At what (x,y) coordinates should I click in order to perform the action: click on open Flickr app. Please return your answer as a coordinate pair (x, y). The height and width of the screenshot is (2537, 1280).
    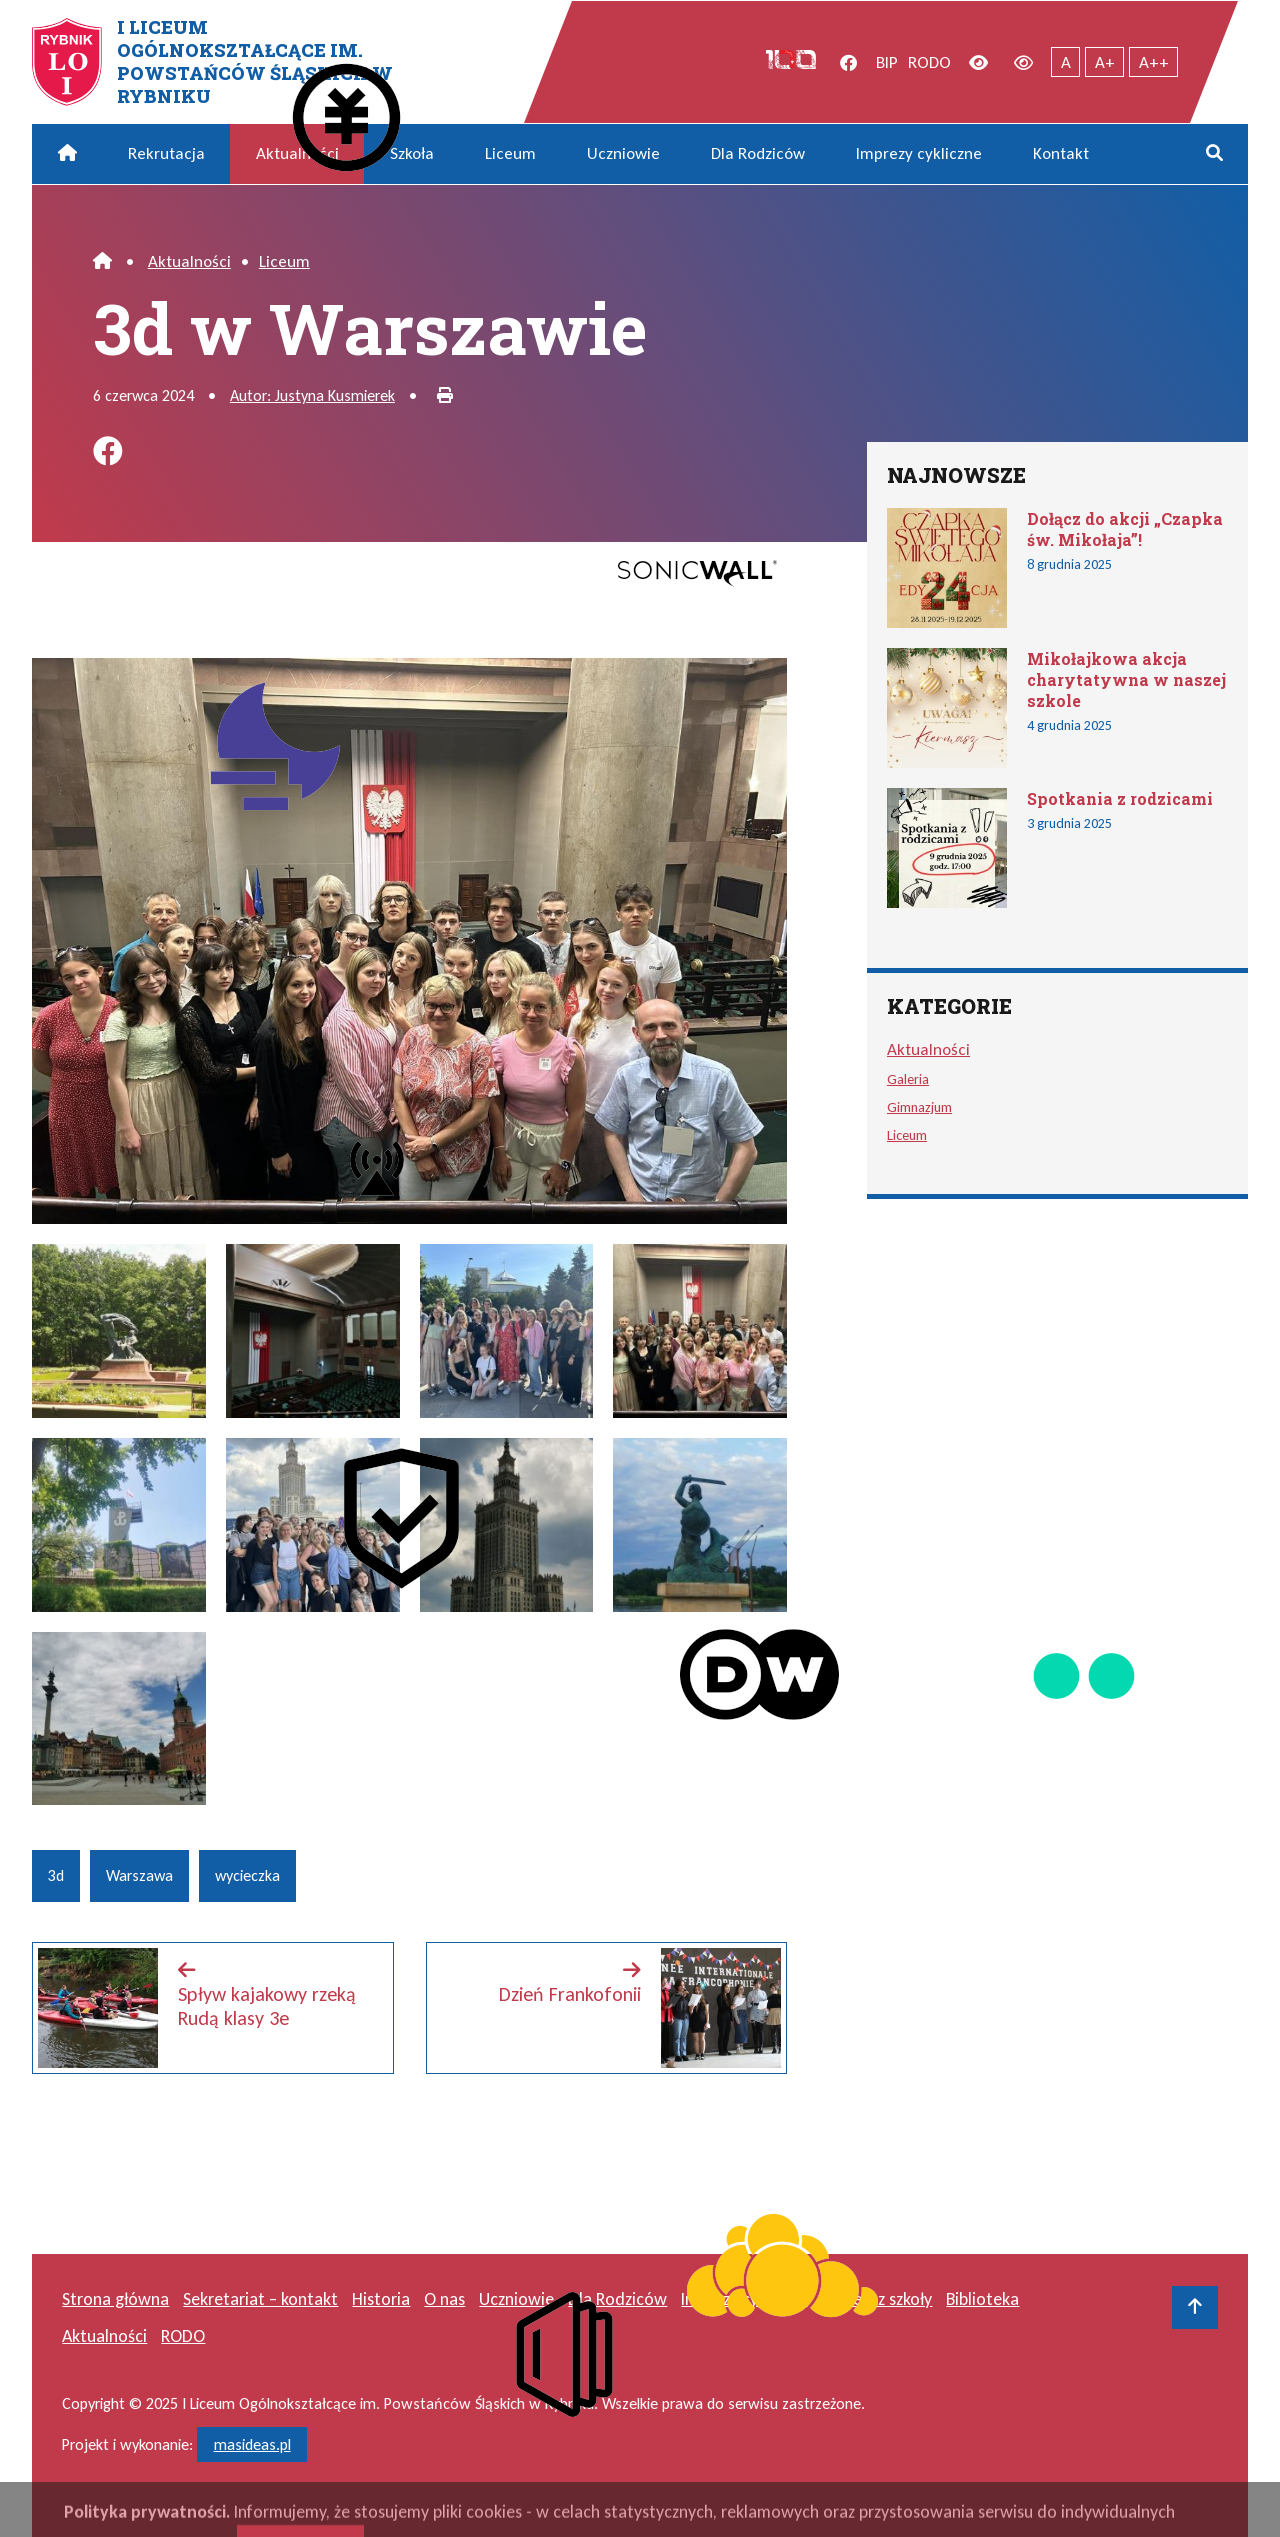
    Looking at the image, I should click on (1084, 1676).